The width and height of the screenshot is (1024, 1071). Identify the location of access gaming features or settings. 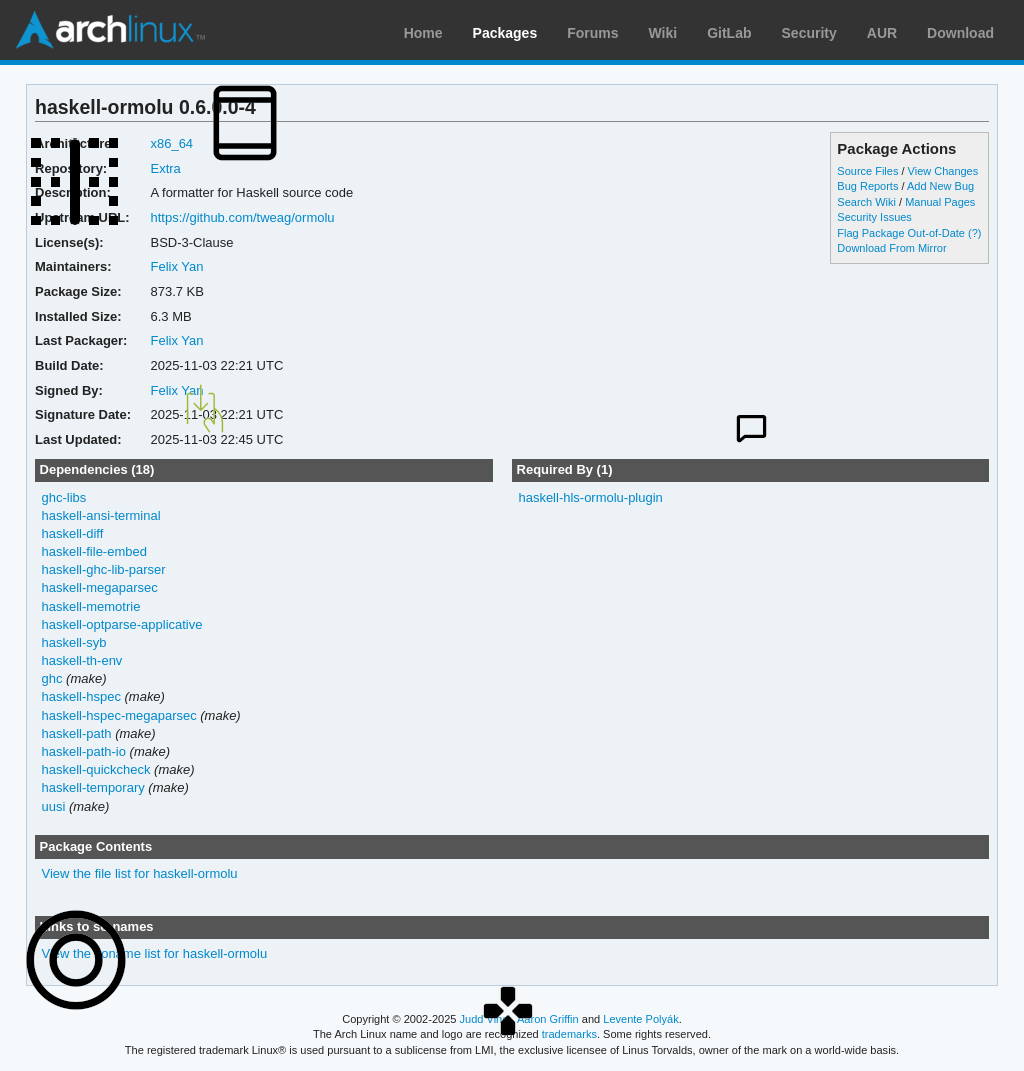
(508, 1011).